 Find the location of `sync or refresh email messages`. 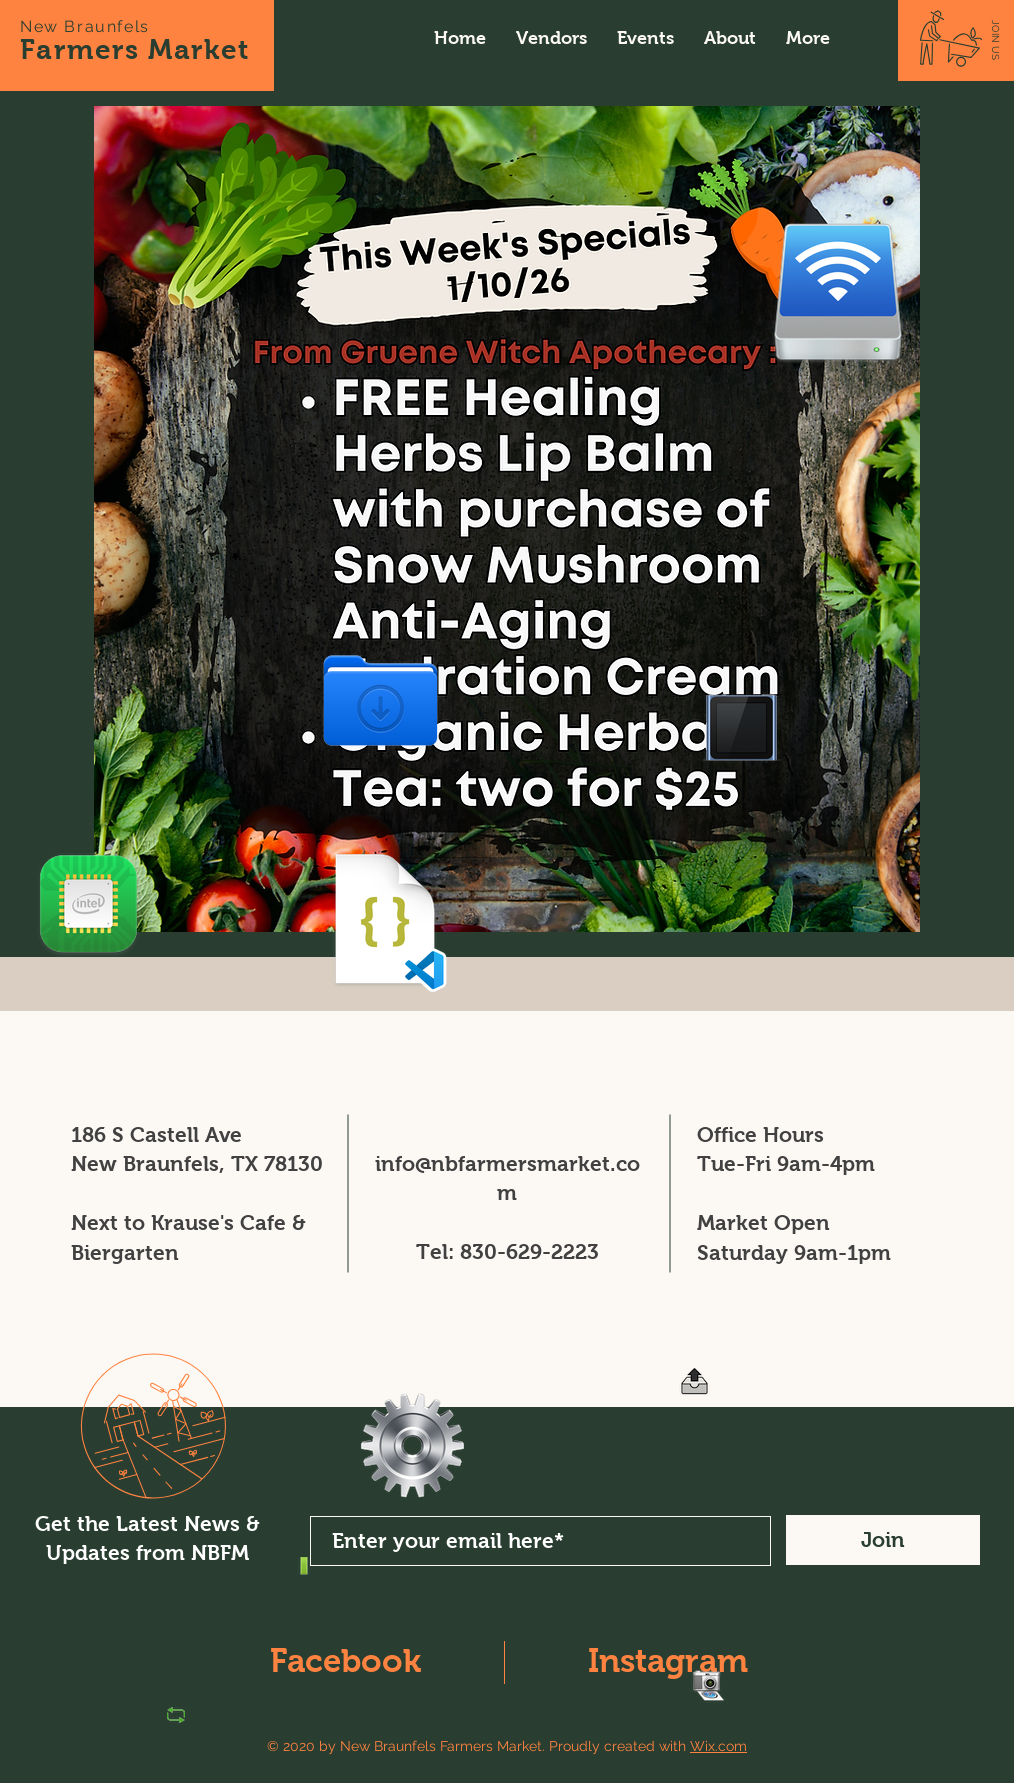

sync or refresh email messages is located at coordinates (176, 1715).